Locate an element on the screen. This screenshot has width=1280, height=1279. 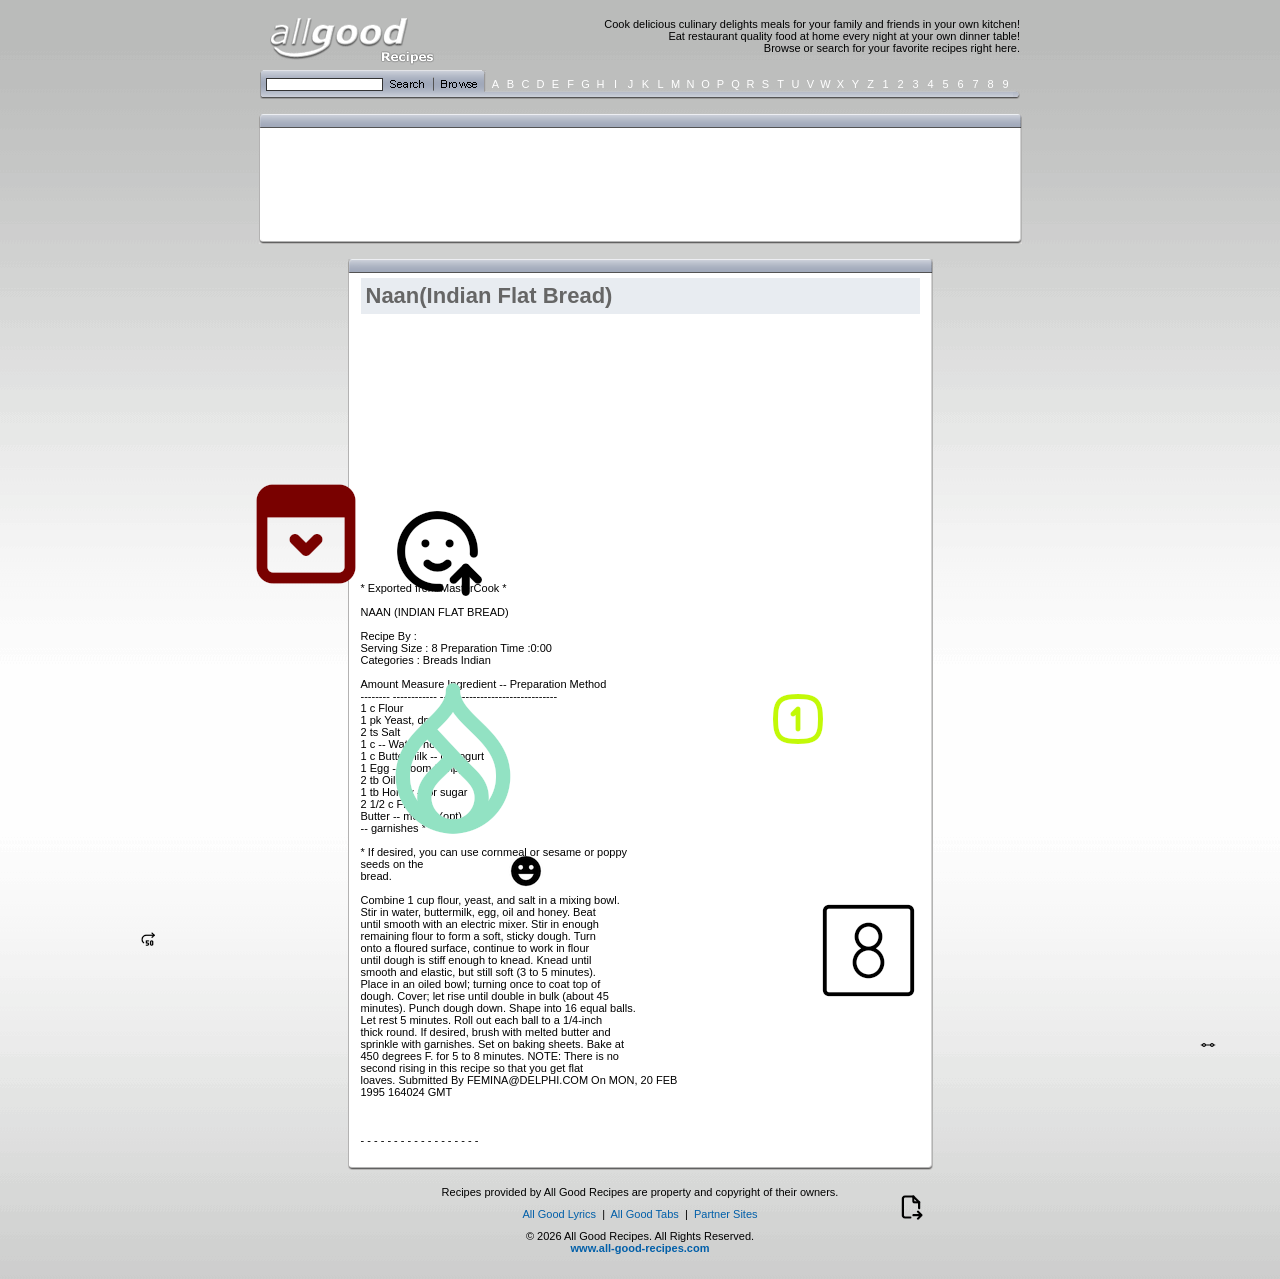
indicates the first item or step in a sequence is located at coordinates (798, 719).